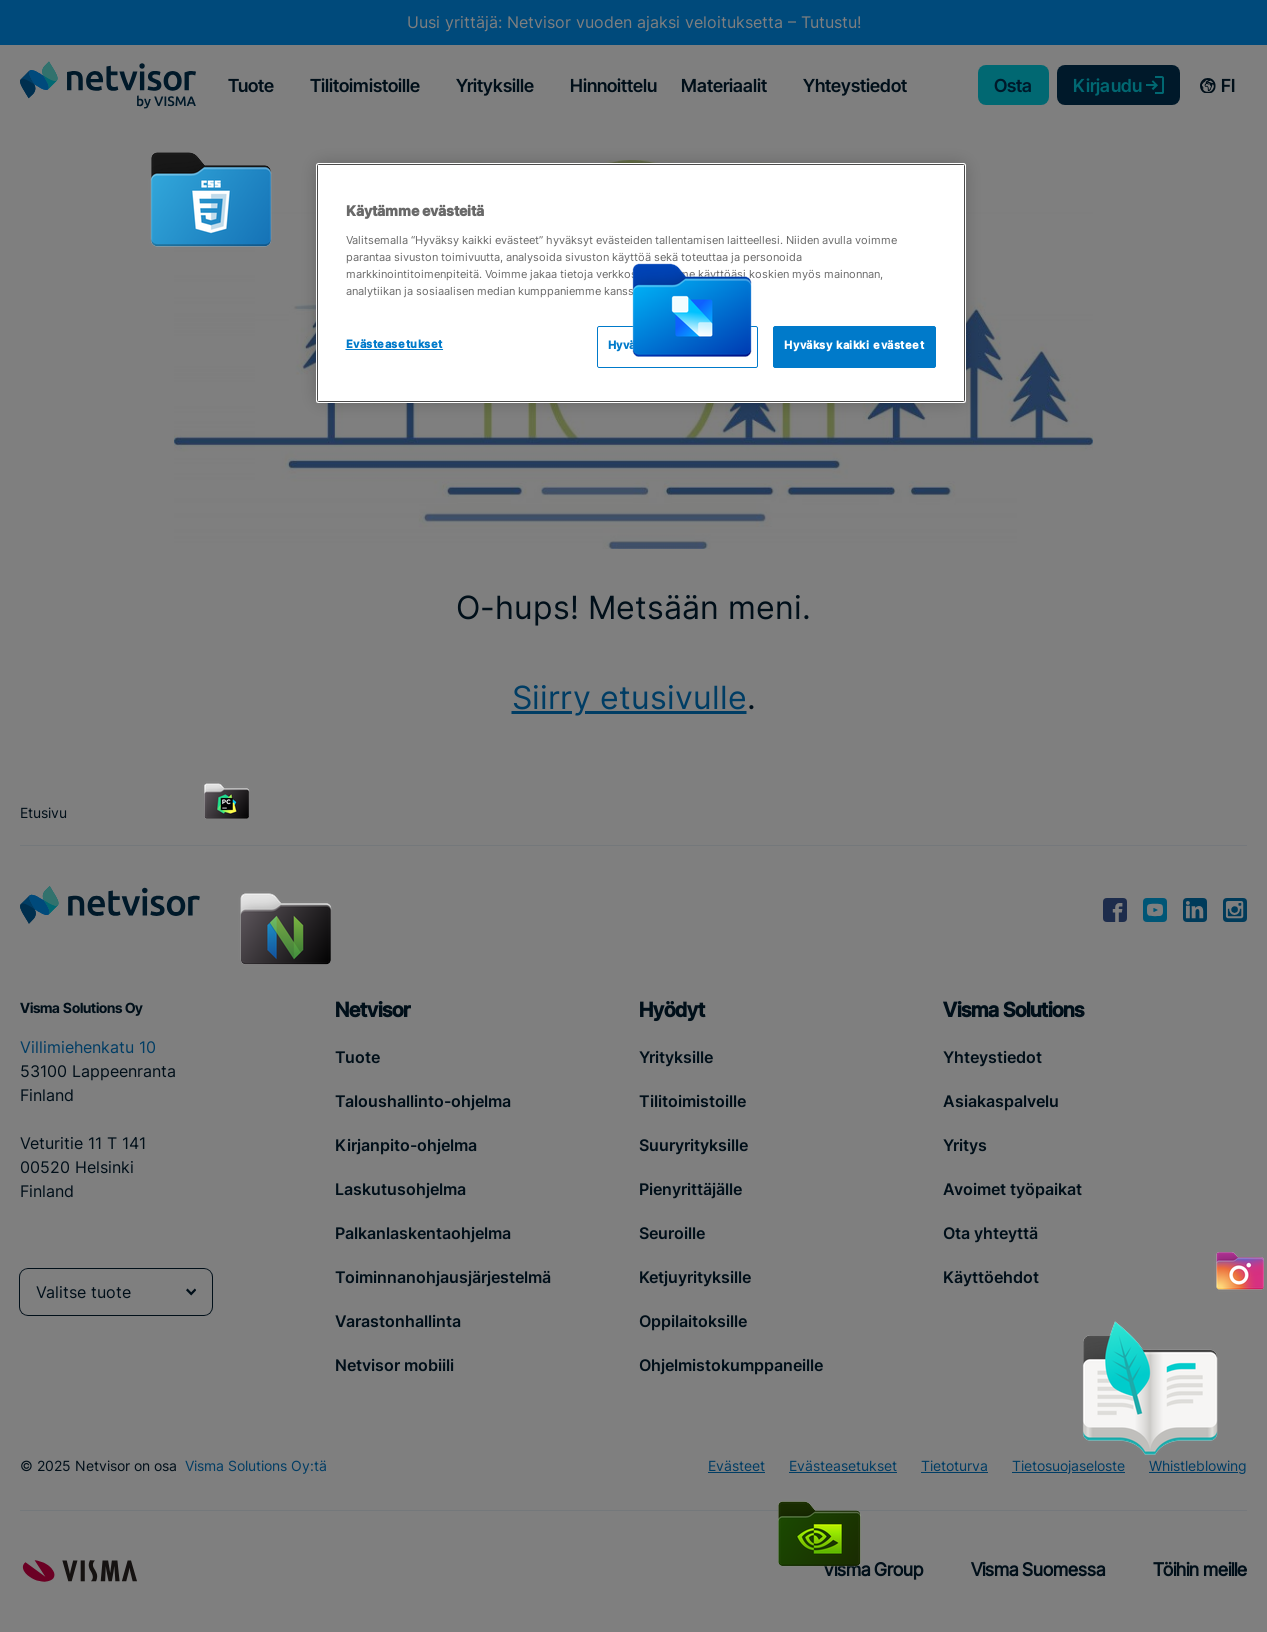 Image resolution: width=1267 pixels, height=1632 pixels. Describe the element at coordinates (210, 202) in the screenshot. I see `open folder containing CSS stylesheets` at that location.